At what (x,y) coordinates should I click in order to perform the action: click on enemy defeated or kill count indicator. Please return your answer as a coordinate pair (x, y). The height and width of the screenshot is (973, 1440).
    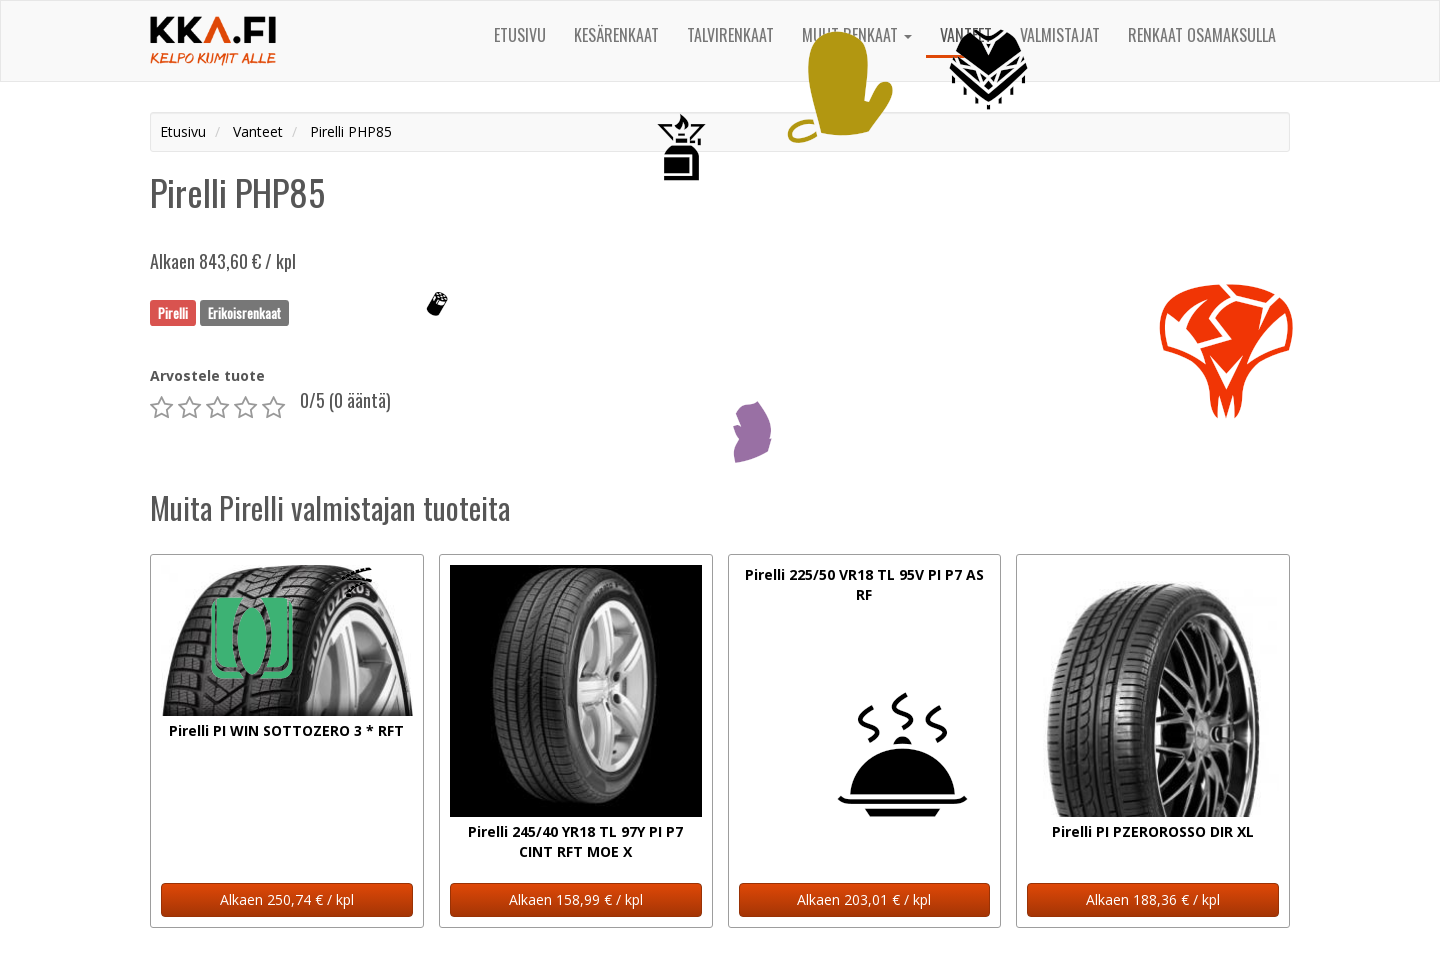
    Looking at the image, I should click on (1226, 350).